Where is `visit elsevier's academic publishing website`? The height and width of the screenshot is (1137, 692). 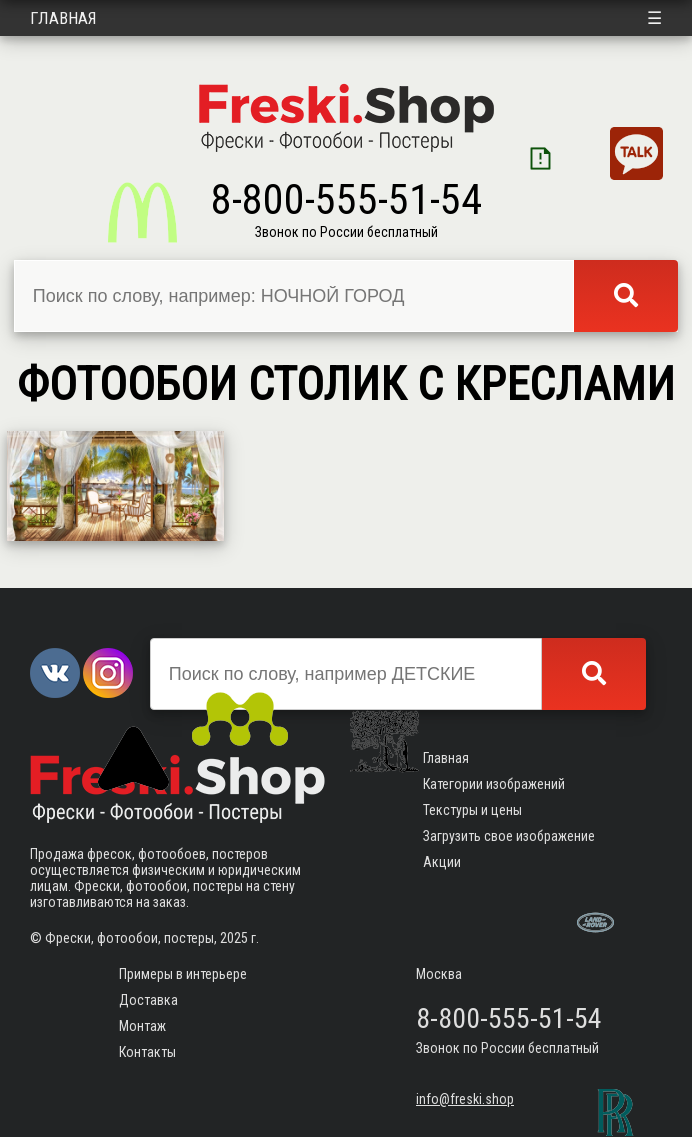 visit elsevier's academic publishing website is located at coordinates (384, 741).